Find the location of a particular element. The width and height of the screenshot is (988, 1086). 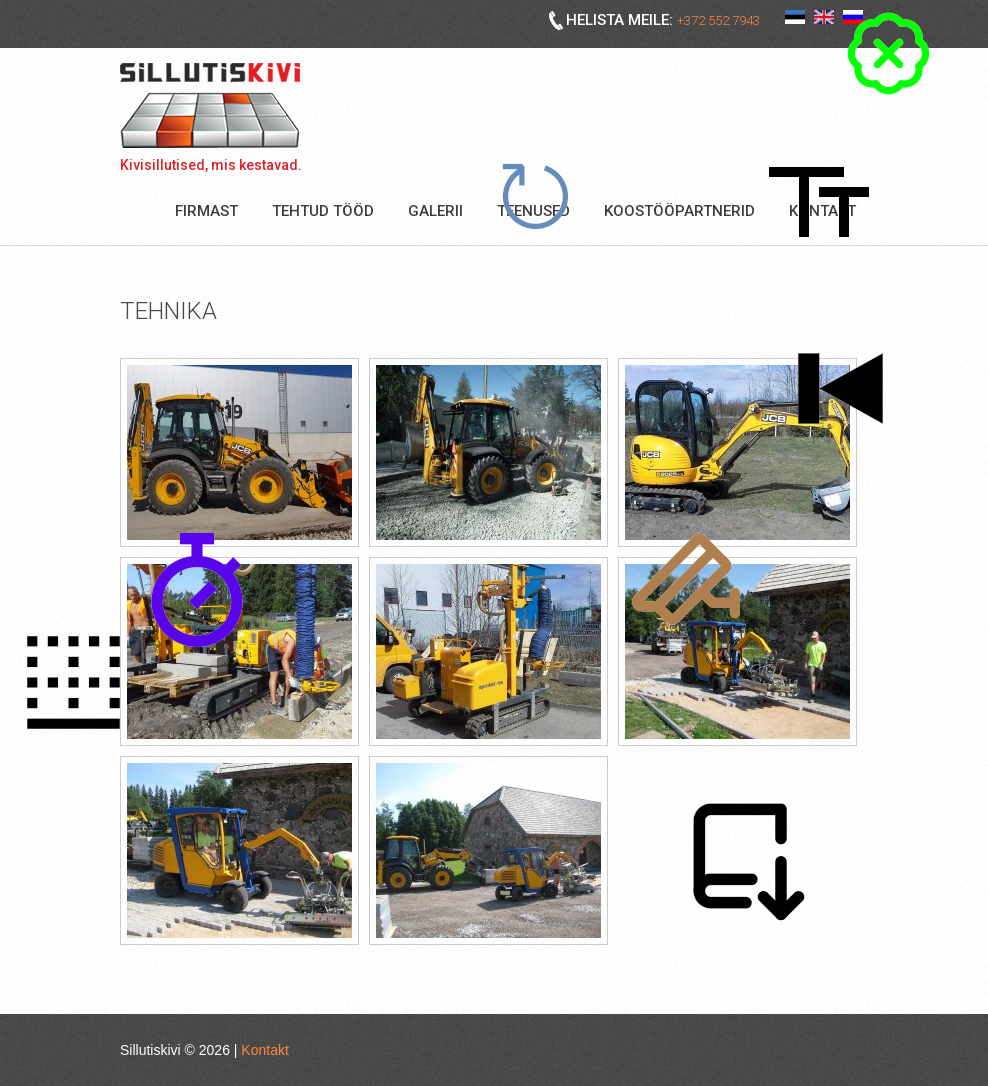

set or start a timer is located at coordinates (197, 590).